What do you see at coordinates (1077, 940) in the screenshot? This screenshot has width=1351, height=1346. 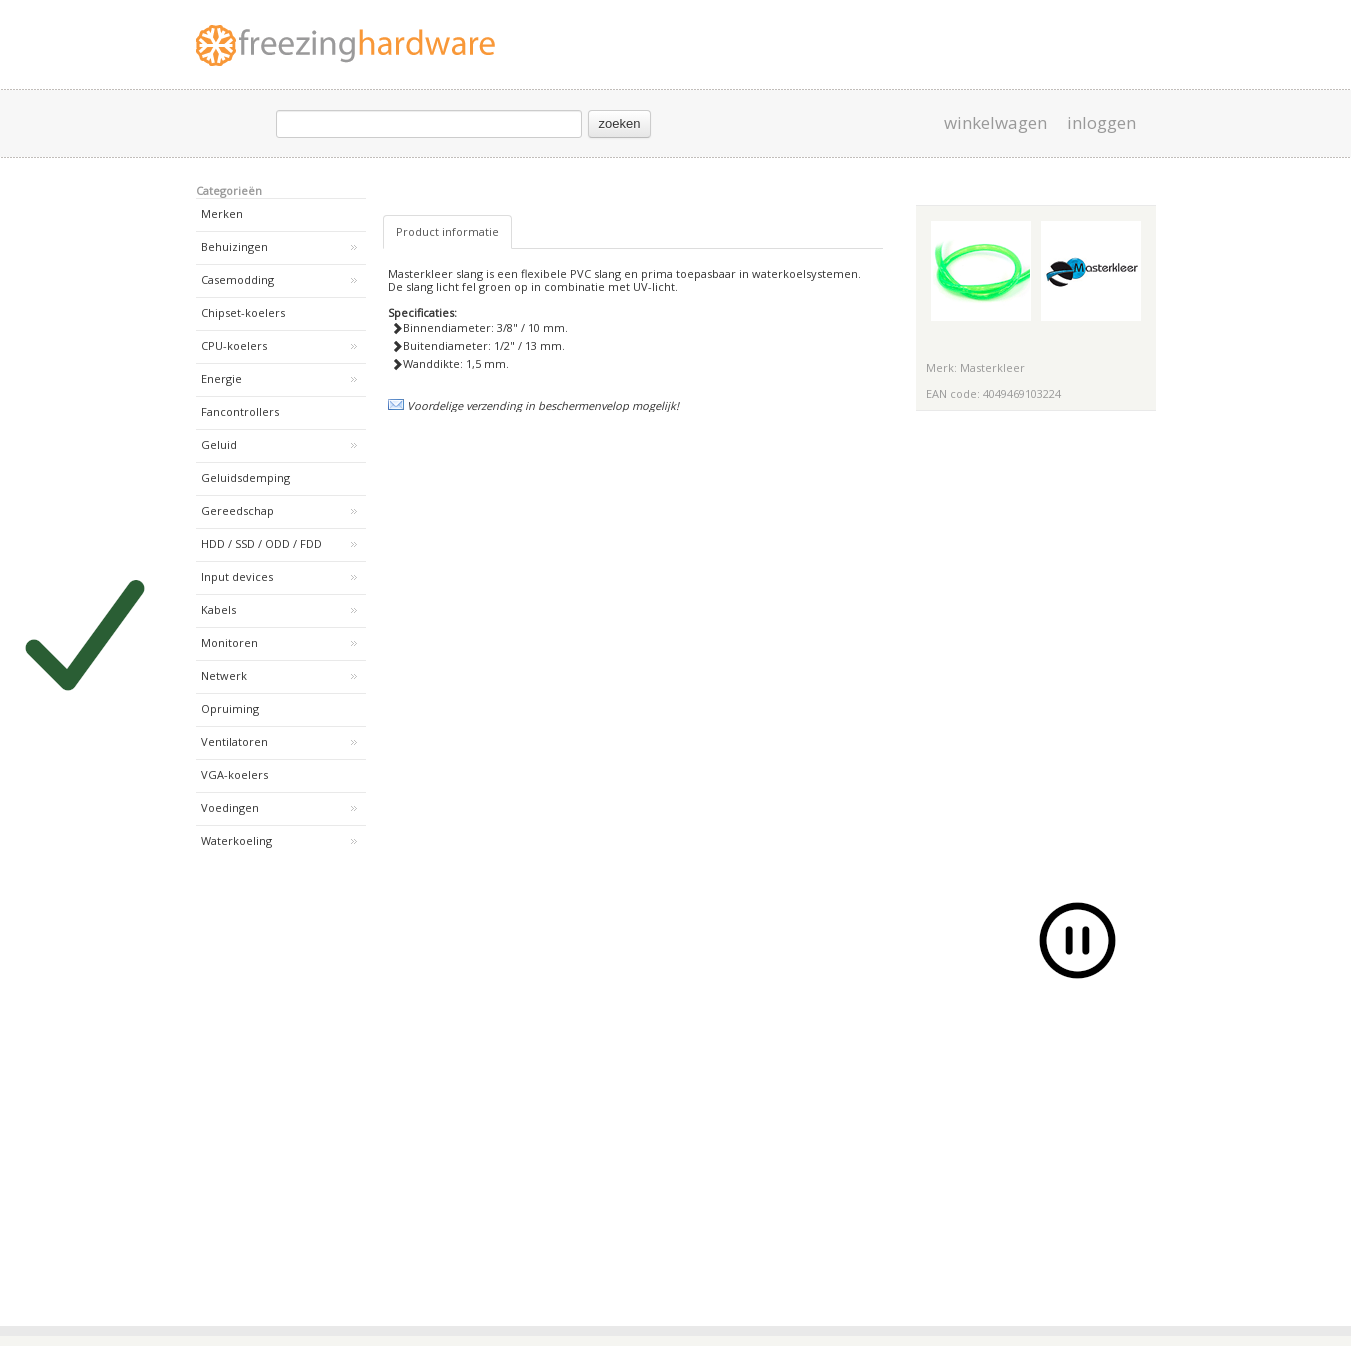 I see `pause media playback` at bounding box center [1077, 940].